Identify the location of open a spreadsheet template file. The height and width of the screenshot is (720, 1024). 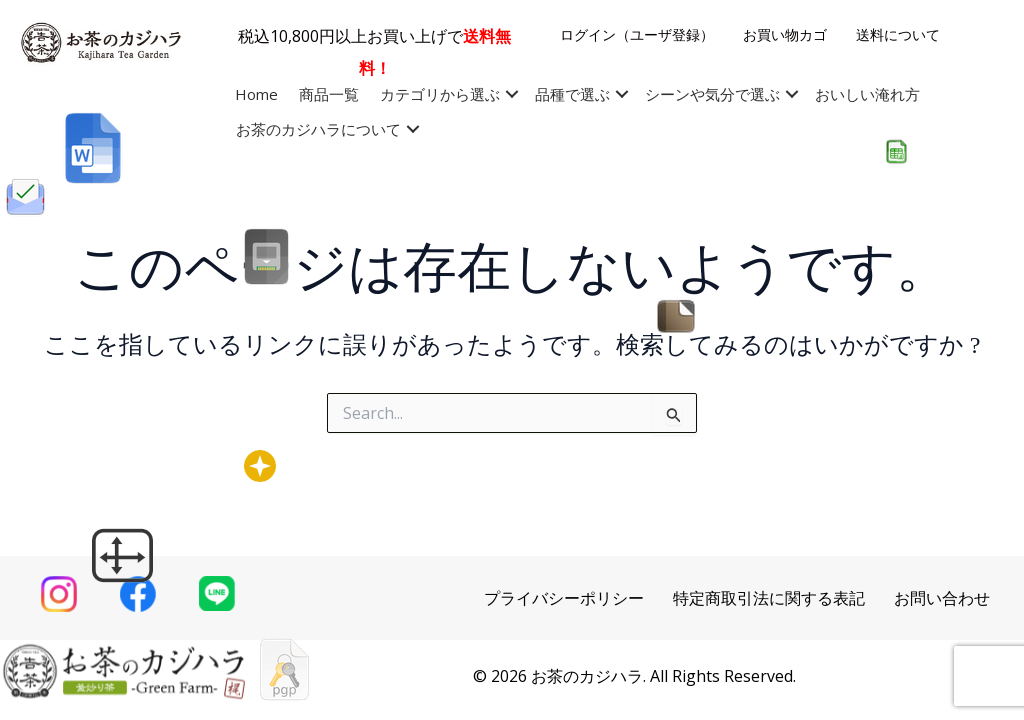
(896, 151).